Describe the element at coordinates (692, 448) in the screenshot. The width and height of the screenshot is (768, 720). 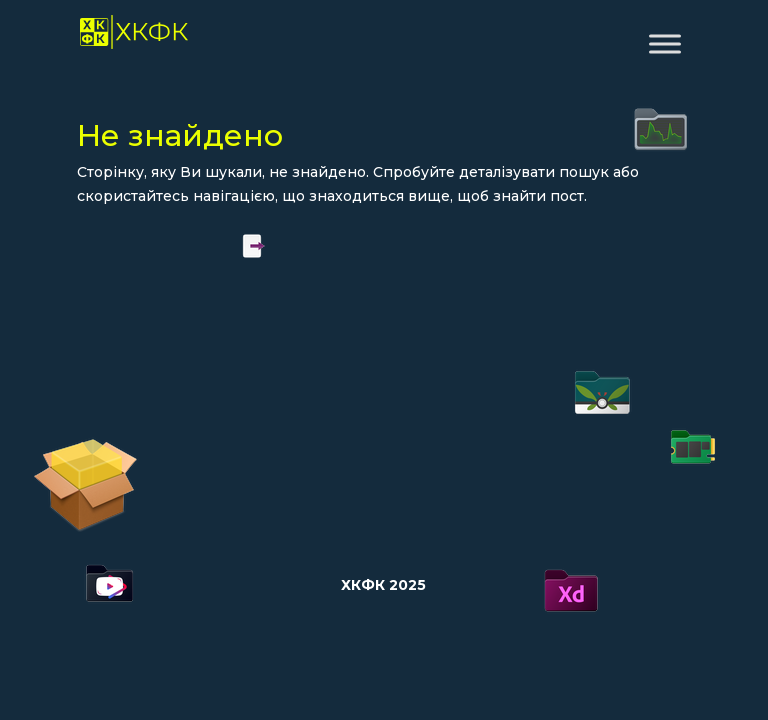
I see `folder containing NVMe SSD storage files` at that location.